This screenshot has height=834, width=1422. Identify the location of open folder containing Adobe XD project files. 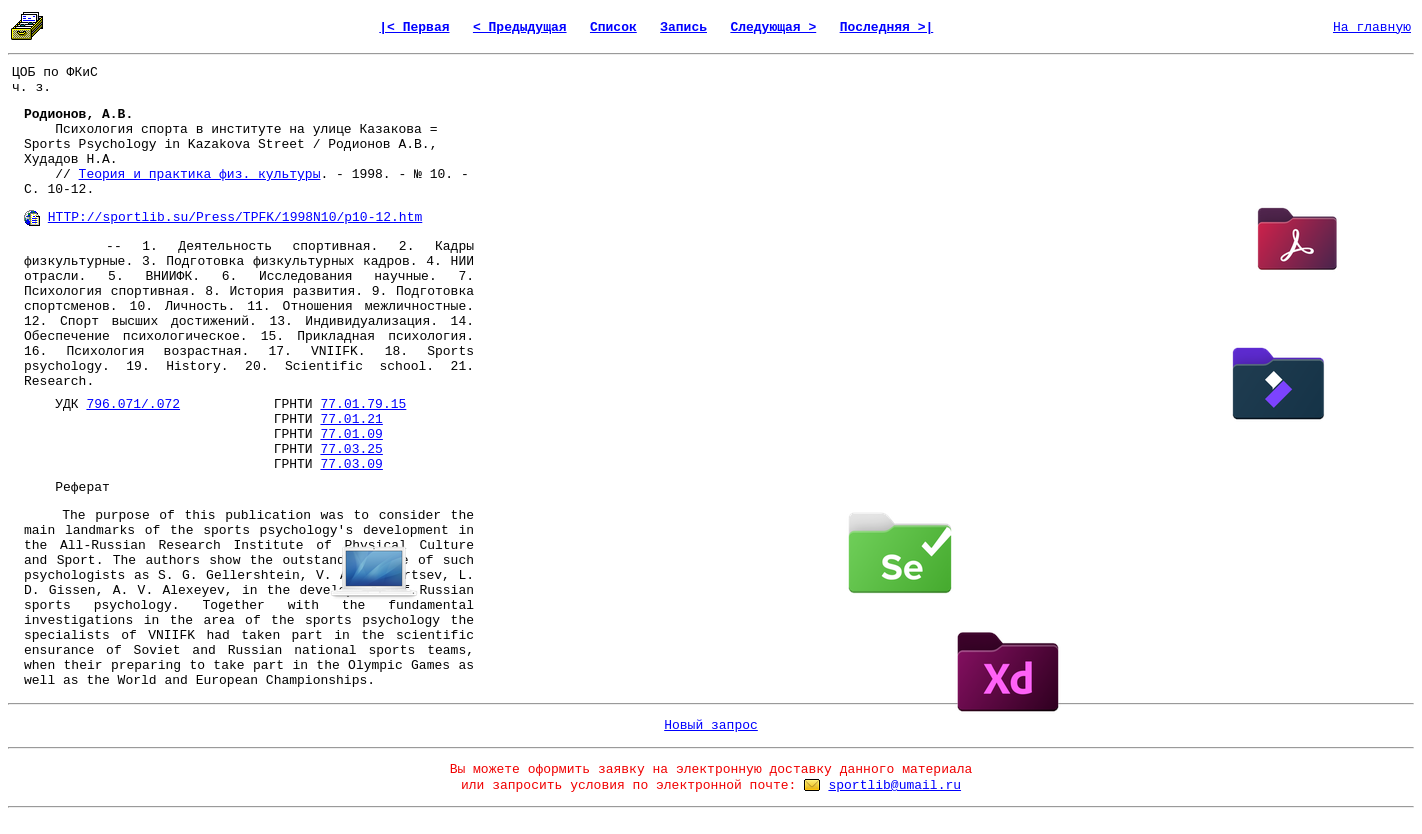
(1007, 674).